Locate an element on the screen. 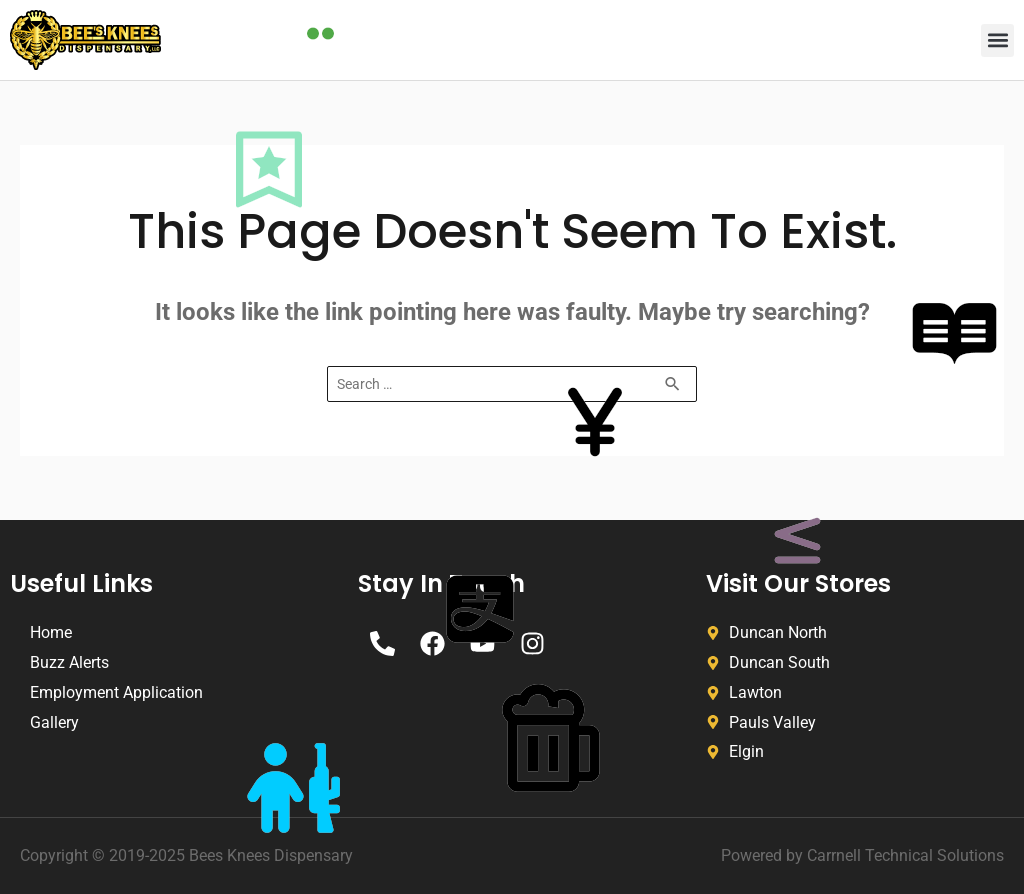 This screenshot has width=1024, height=894. less than or equal to comparison operator is located at coordinates (797, 540).